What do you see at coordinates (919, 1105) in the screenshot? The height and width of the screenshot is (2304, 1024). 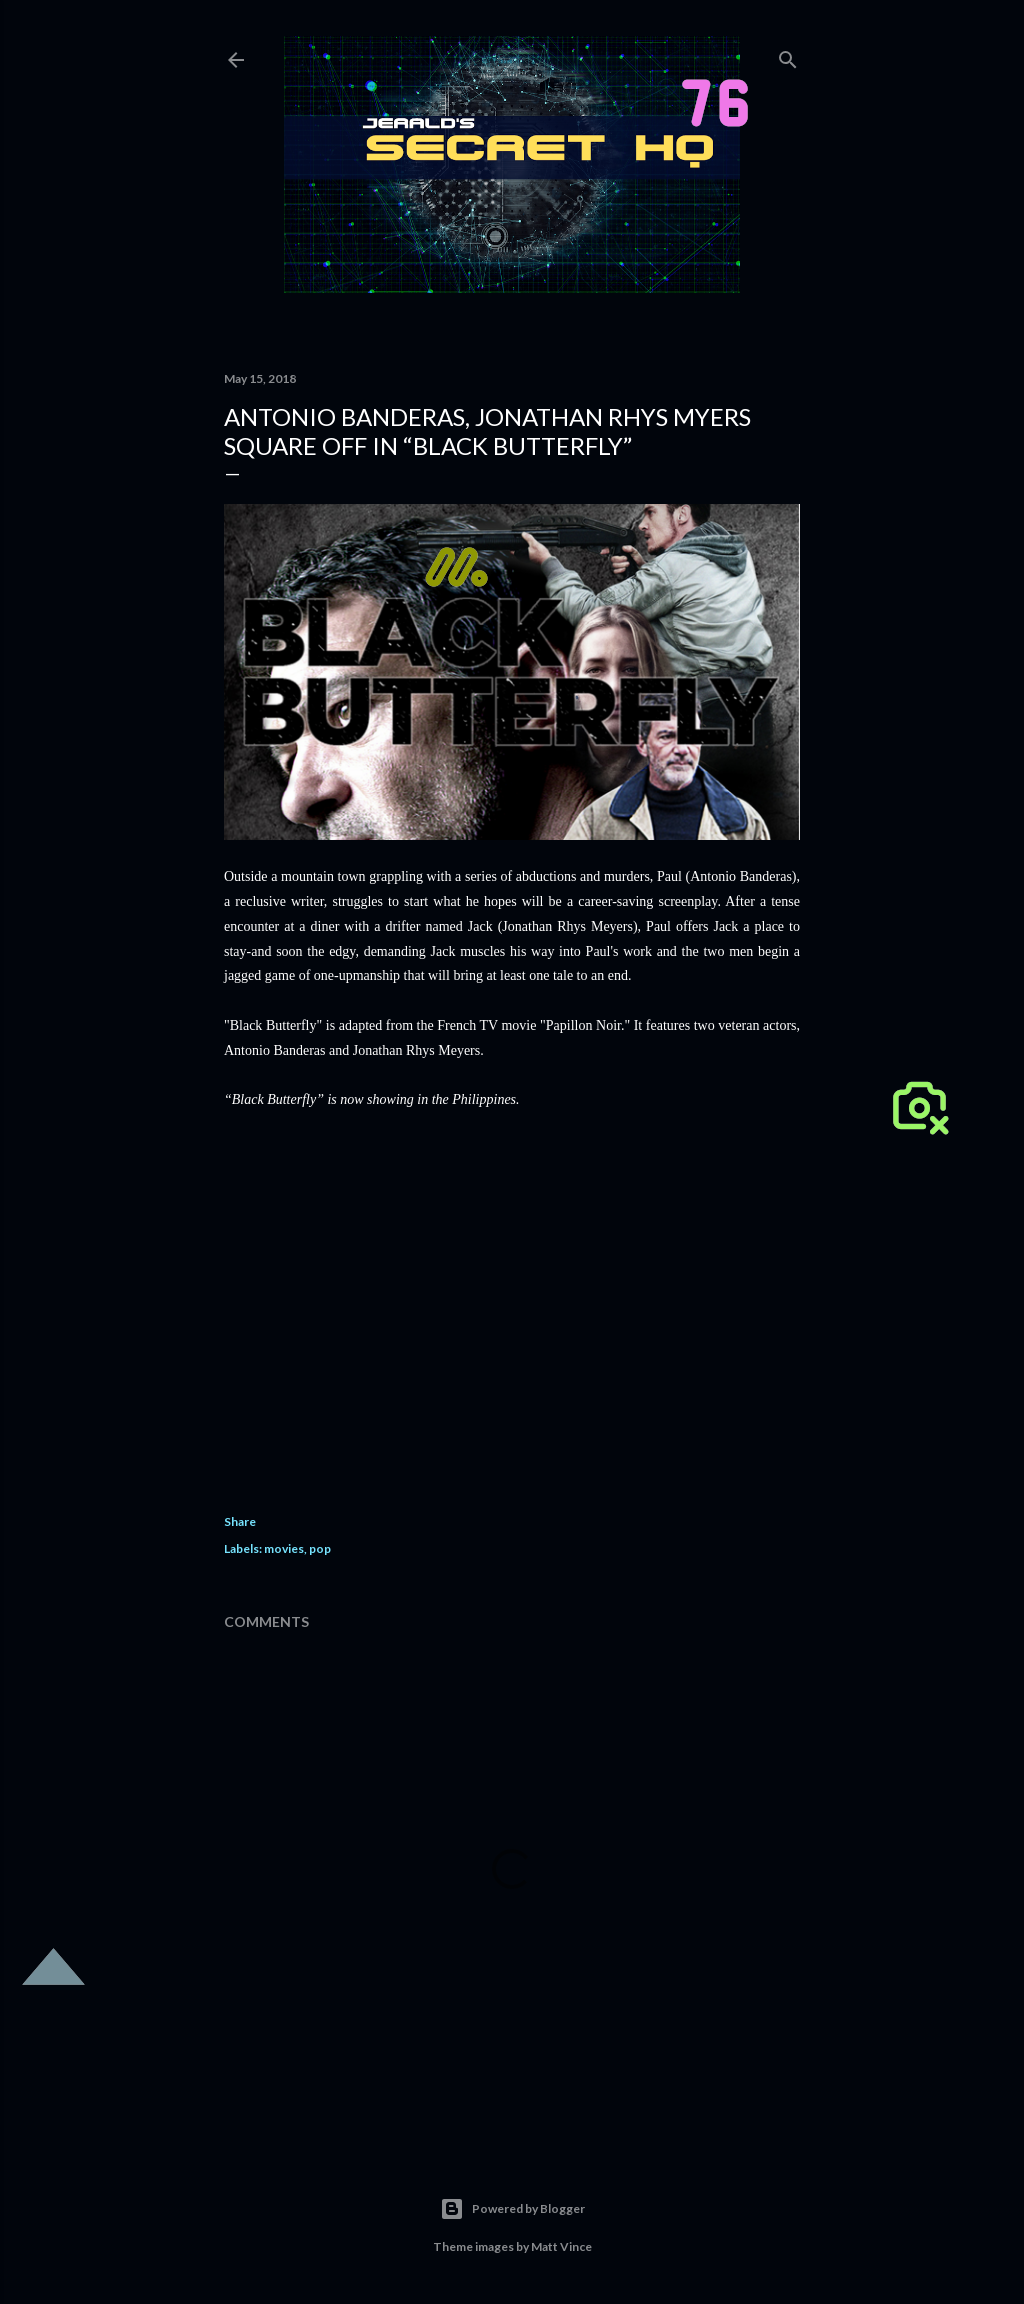 I see `disable camera access` at bounding box center [919, 1105].